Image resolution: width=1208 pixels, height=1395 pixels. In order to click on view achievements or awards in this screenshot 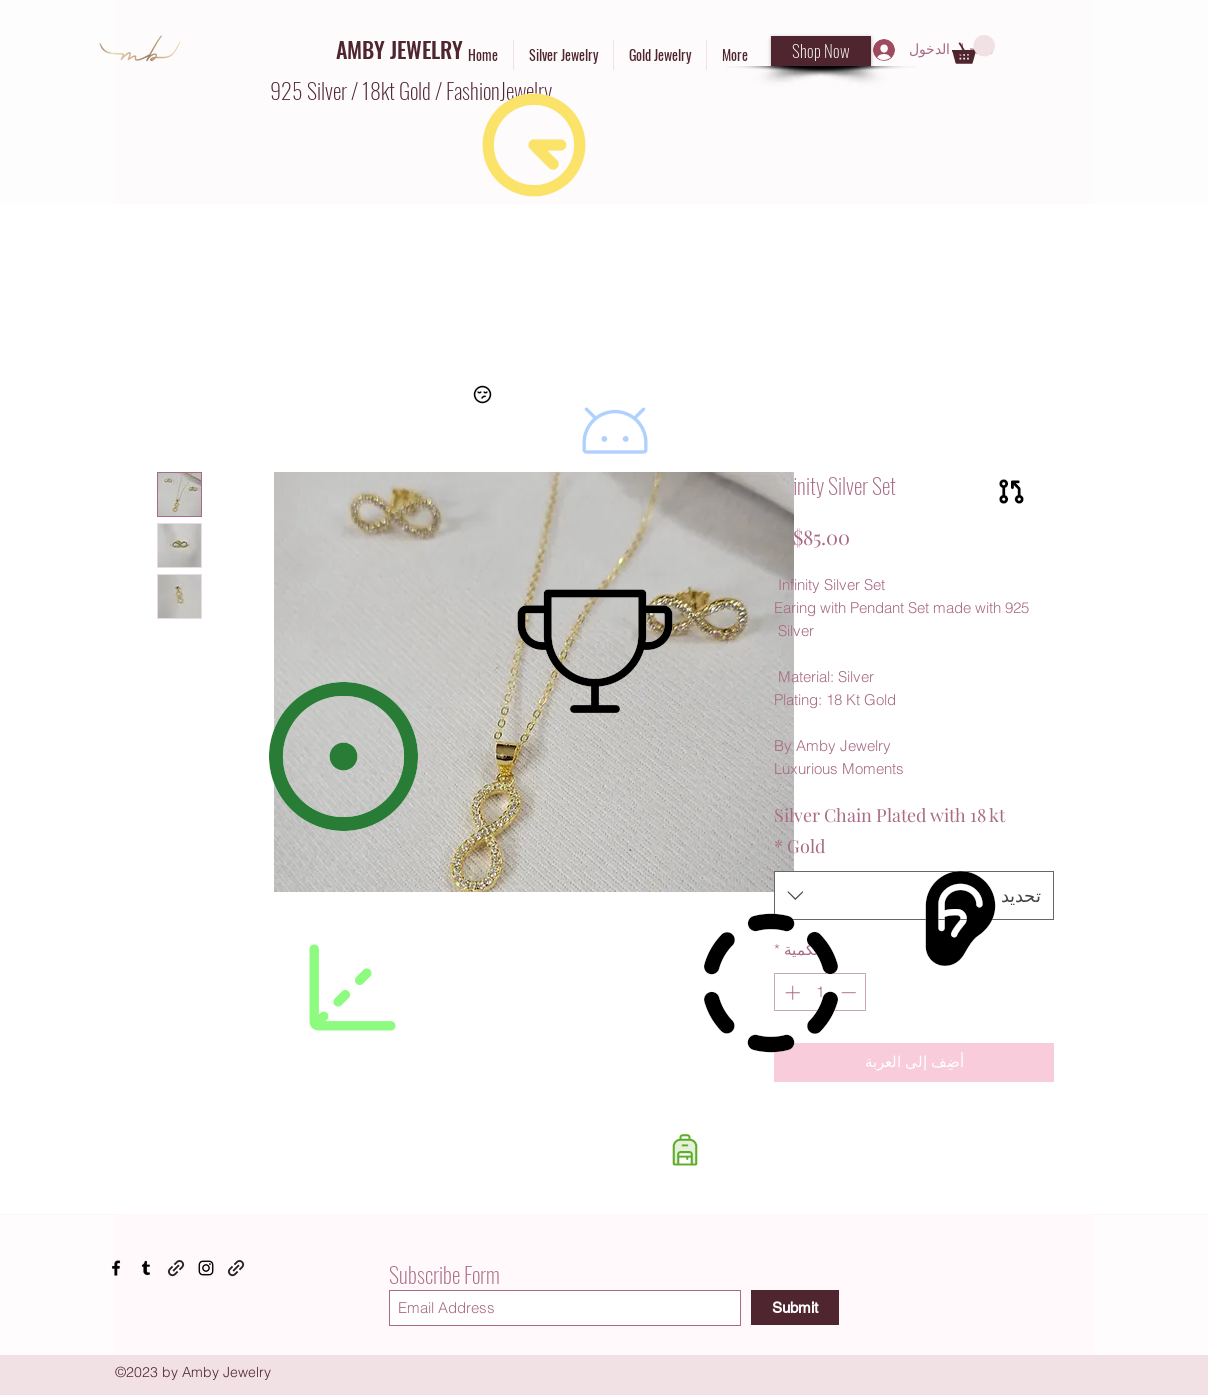, I will do `click(595, 646)`.